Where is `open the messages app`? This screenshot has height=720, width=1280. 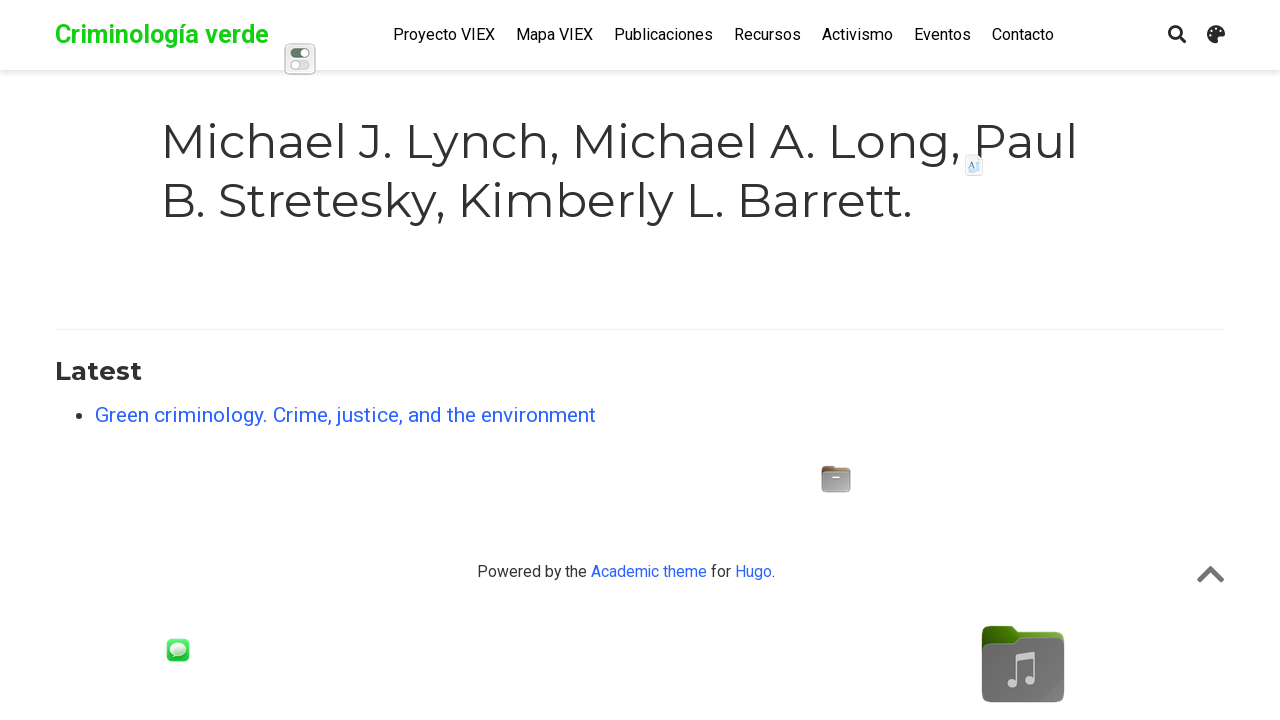
open the messages app is located at coordinates (178, 650).